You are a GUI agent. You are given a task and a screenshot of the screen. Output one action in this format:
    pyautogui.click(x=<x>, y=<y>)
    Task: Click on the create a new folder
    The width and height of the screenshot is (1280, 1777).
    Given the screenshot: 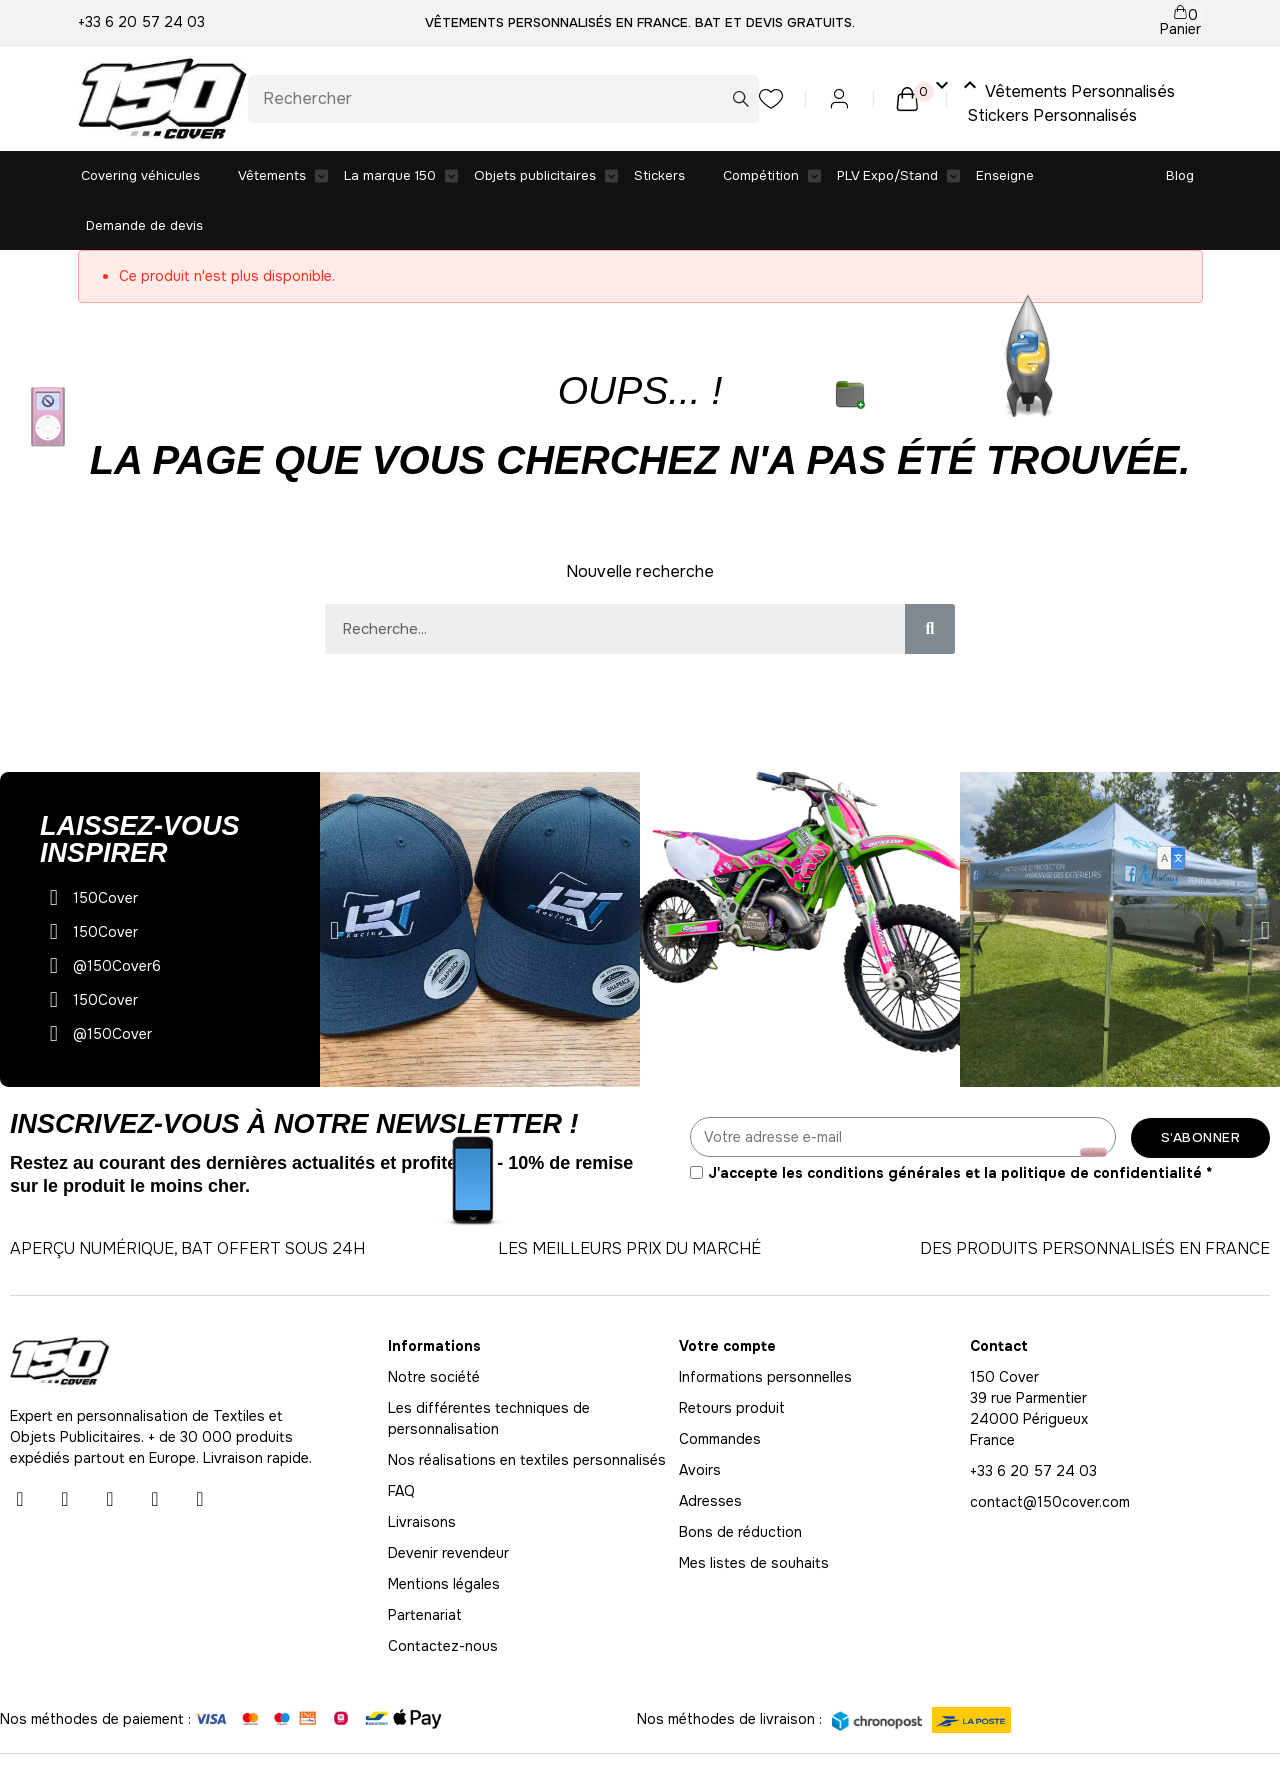 What is the action you would take?
    pyautogui.click(x=850, y=394)
    